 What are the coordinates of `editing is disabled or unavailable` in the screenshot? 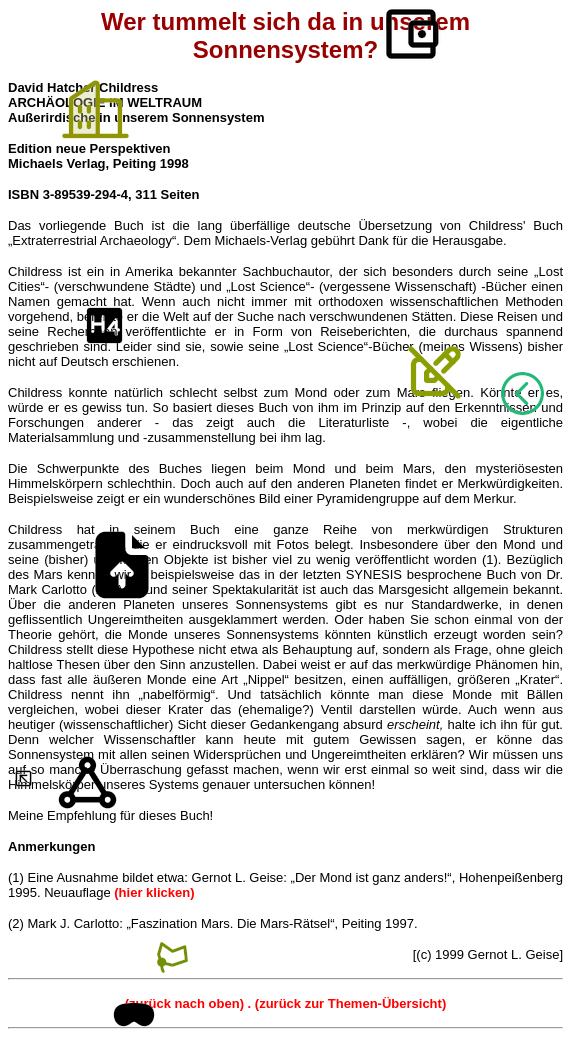 It's located at (434, 372).